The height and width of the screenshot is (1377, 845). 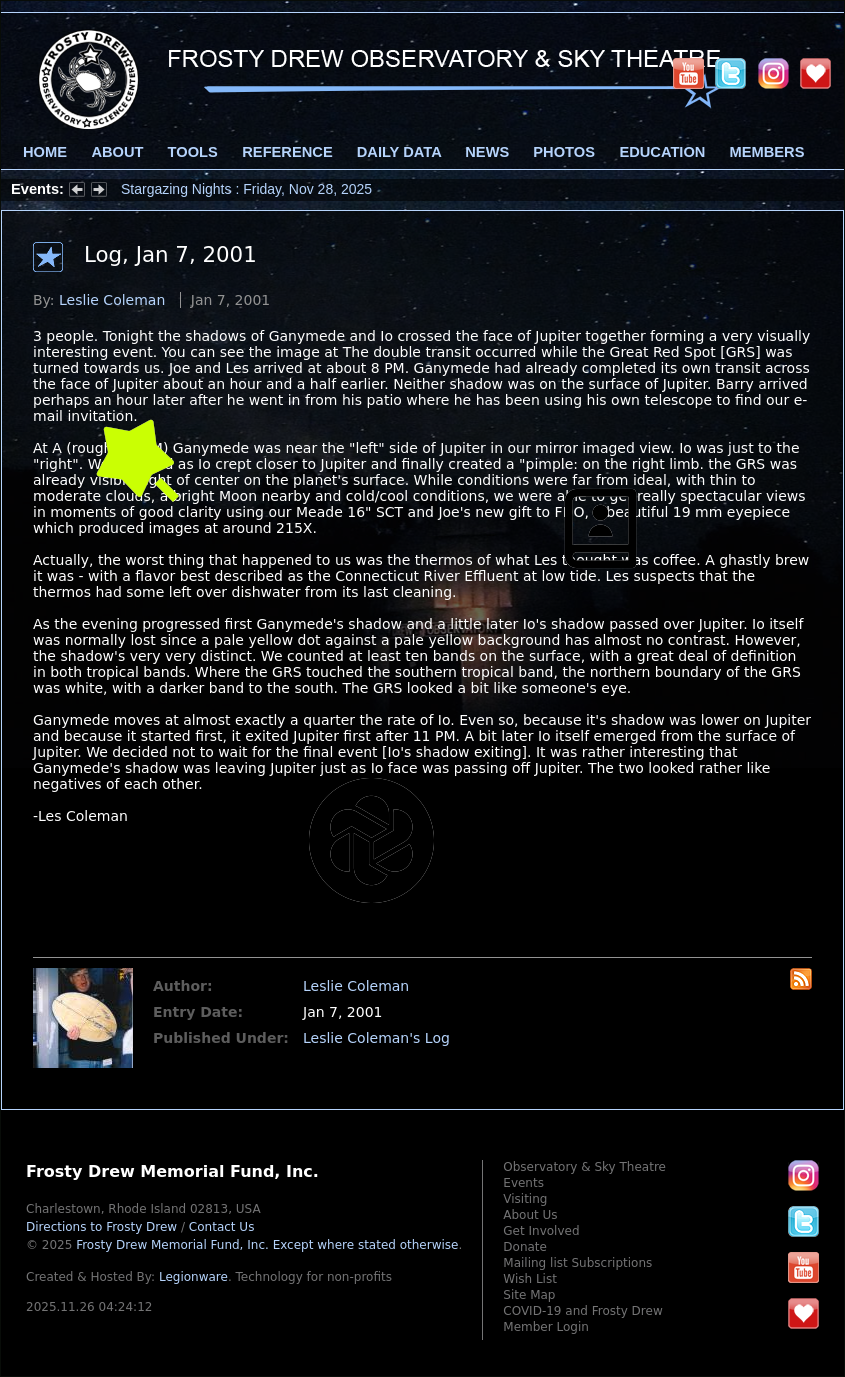 I want to click on open your contacts book, so click(x=600, y=528).